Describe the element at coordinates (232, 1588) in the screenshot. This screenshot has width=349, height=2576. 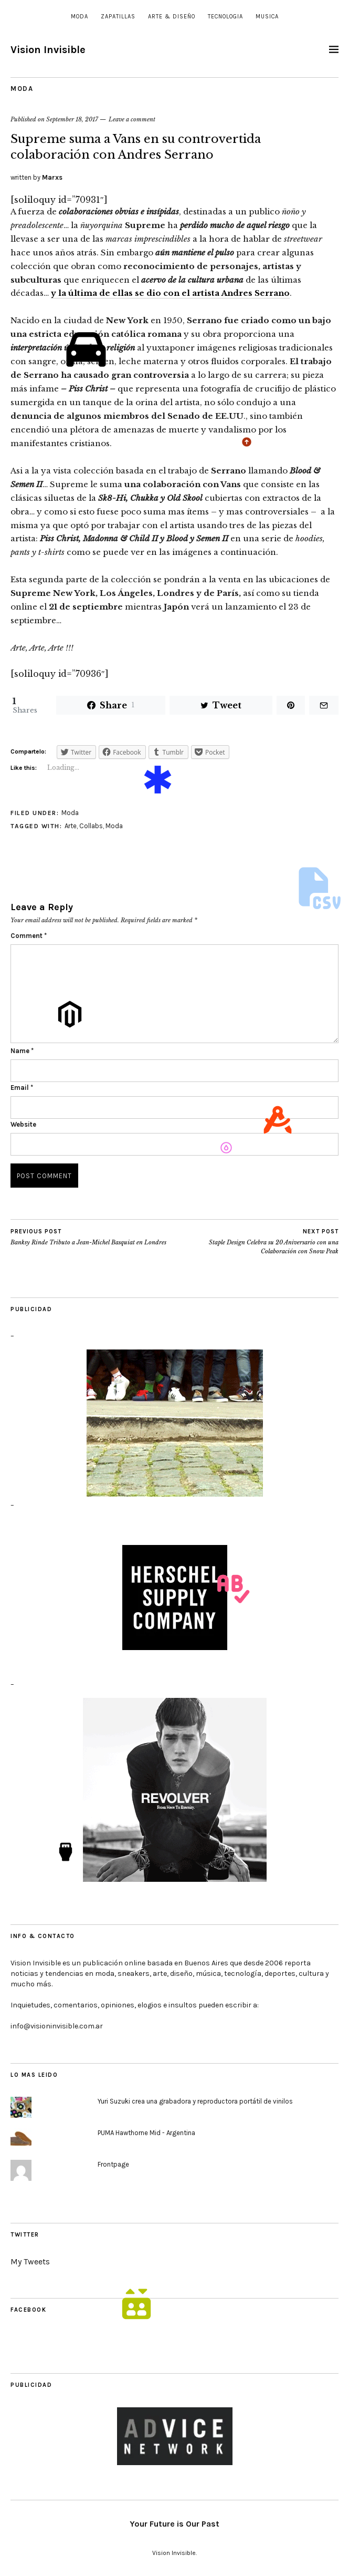
I see `check spelling and grammar` at that location.